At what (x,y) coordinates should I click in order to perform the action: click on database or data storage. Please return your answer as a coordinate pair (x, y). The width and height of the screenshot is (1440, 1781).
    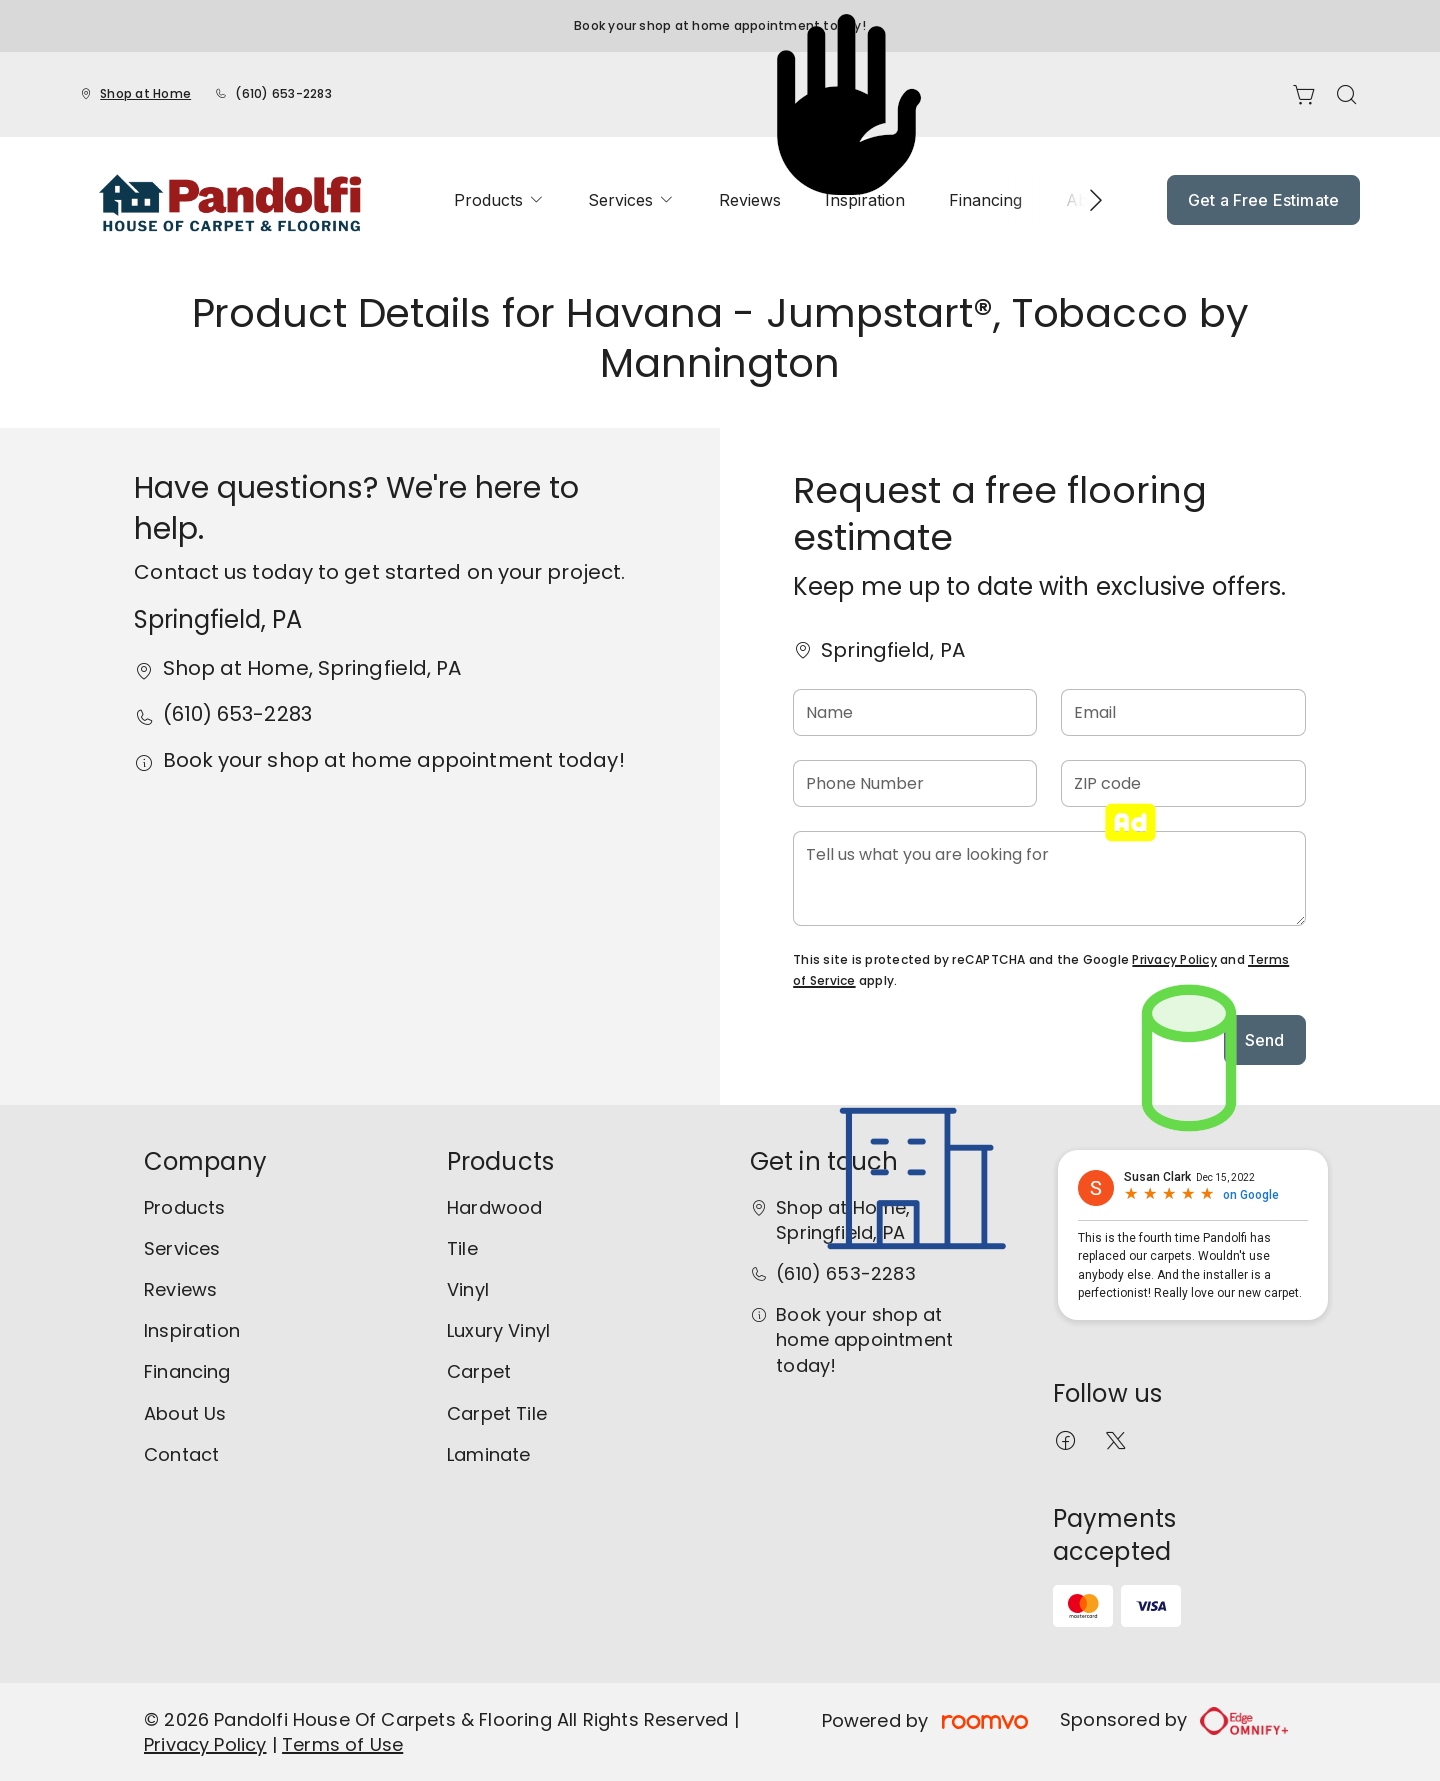
    Looking at the image, I should click on (1189, 1058).